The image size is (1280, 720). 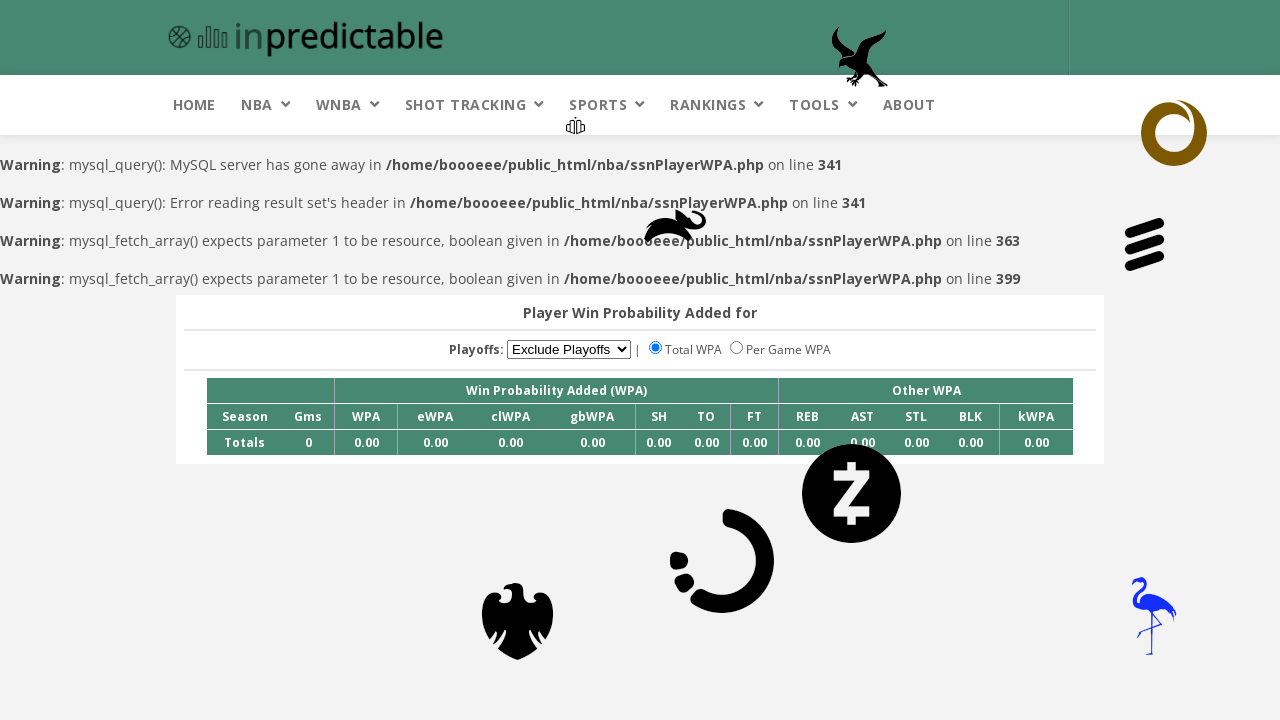 What do you see at coordinates (675, 226) in the screenshot?
I see `animal planet brand logo` at bounding box center [675, 226].